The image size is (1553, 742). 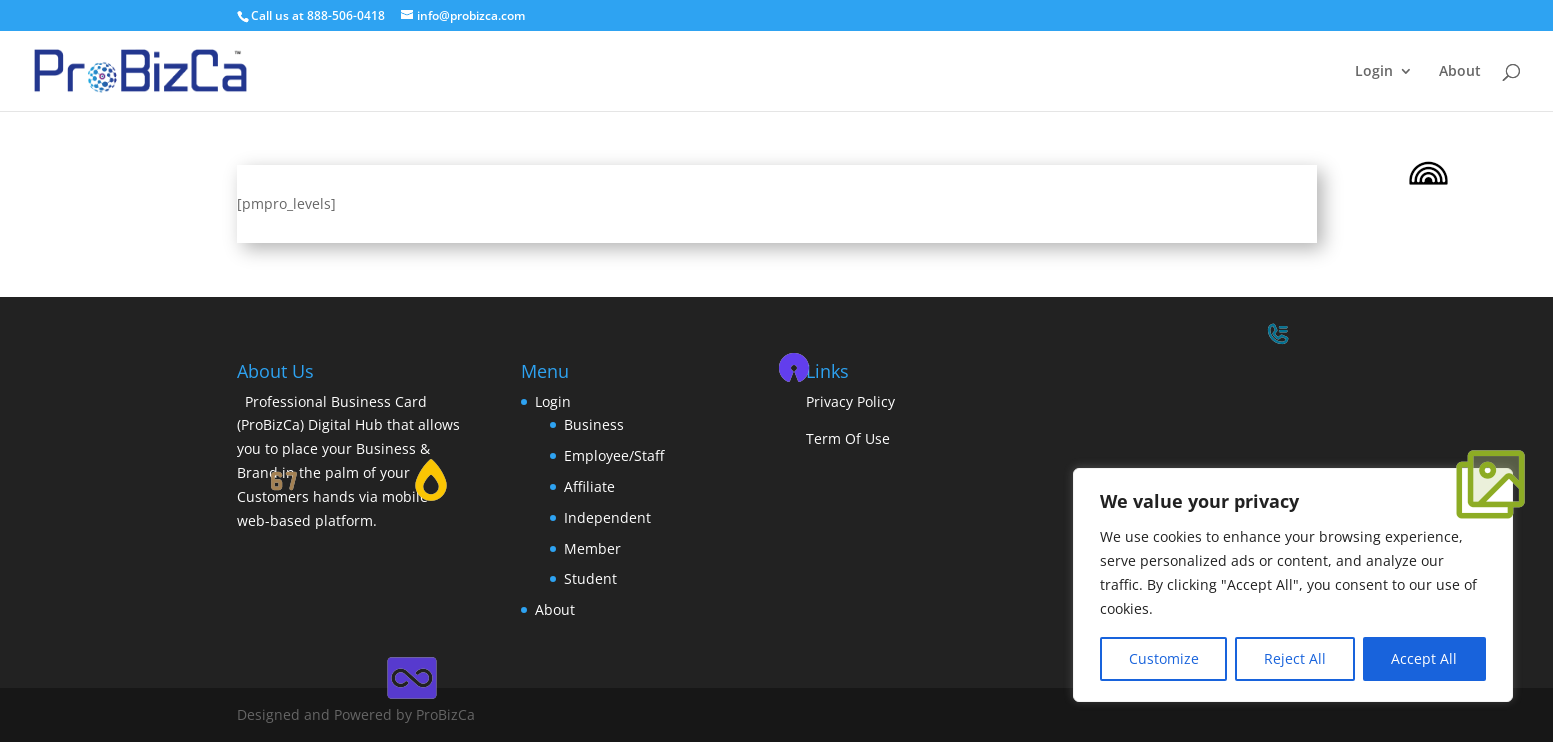 I want to click on indicates trending or hot content, so click(x=431, y=480).